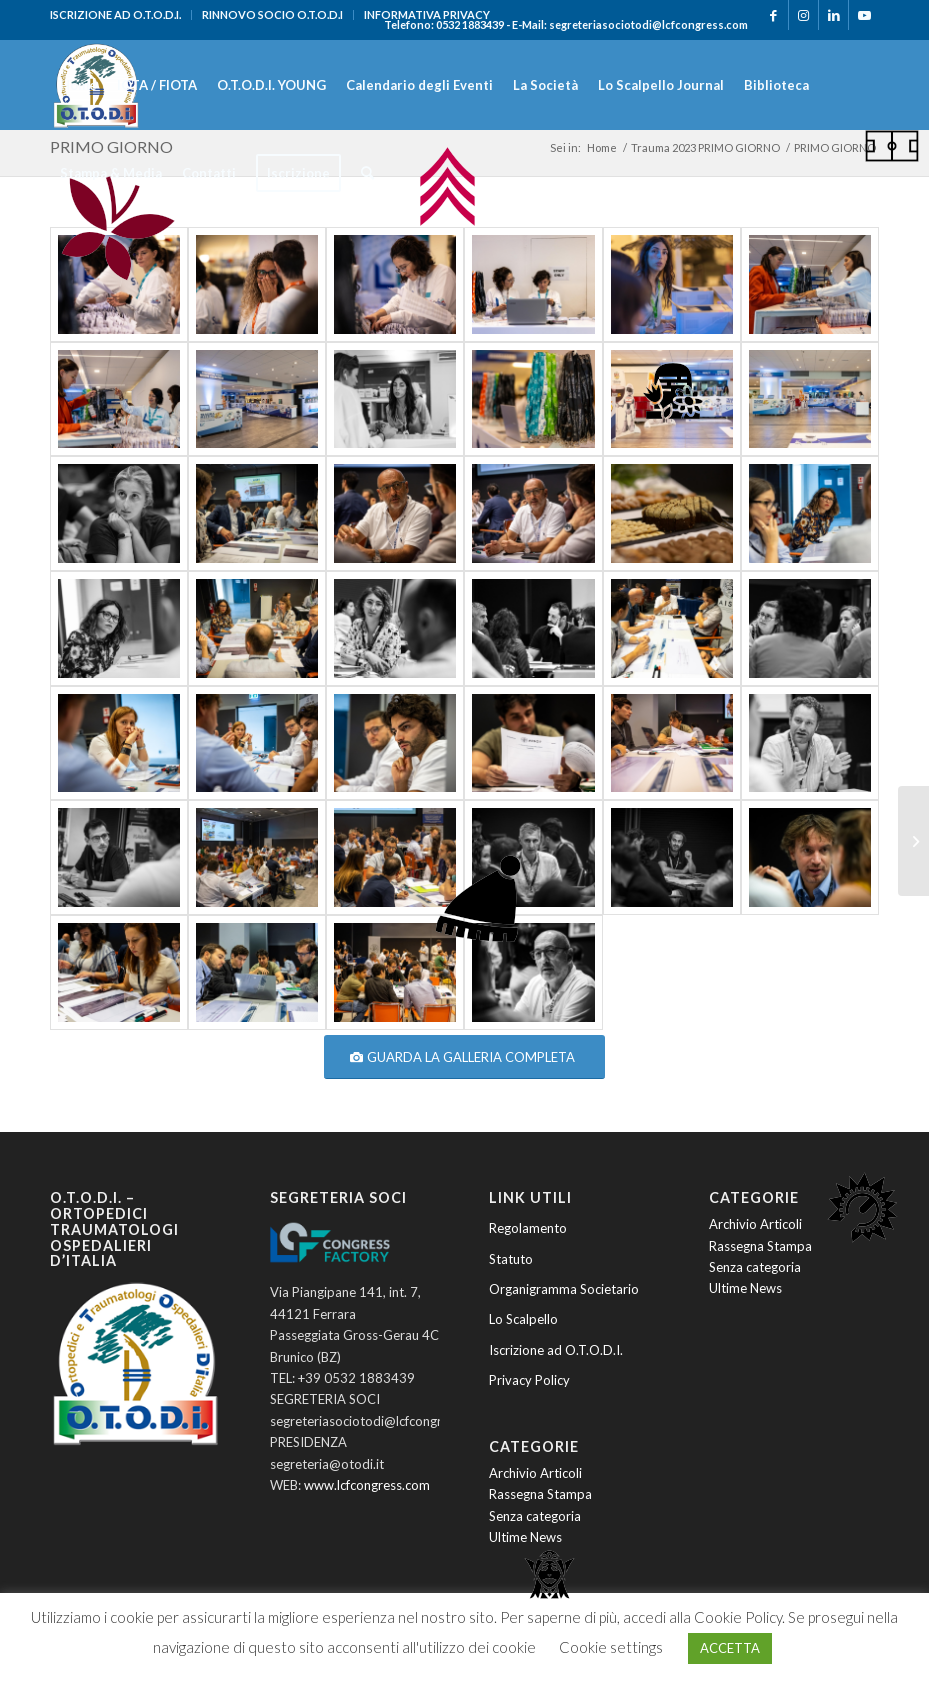  I want to click on memorial or cemetery location marker, so click(673, 390).